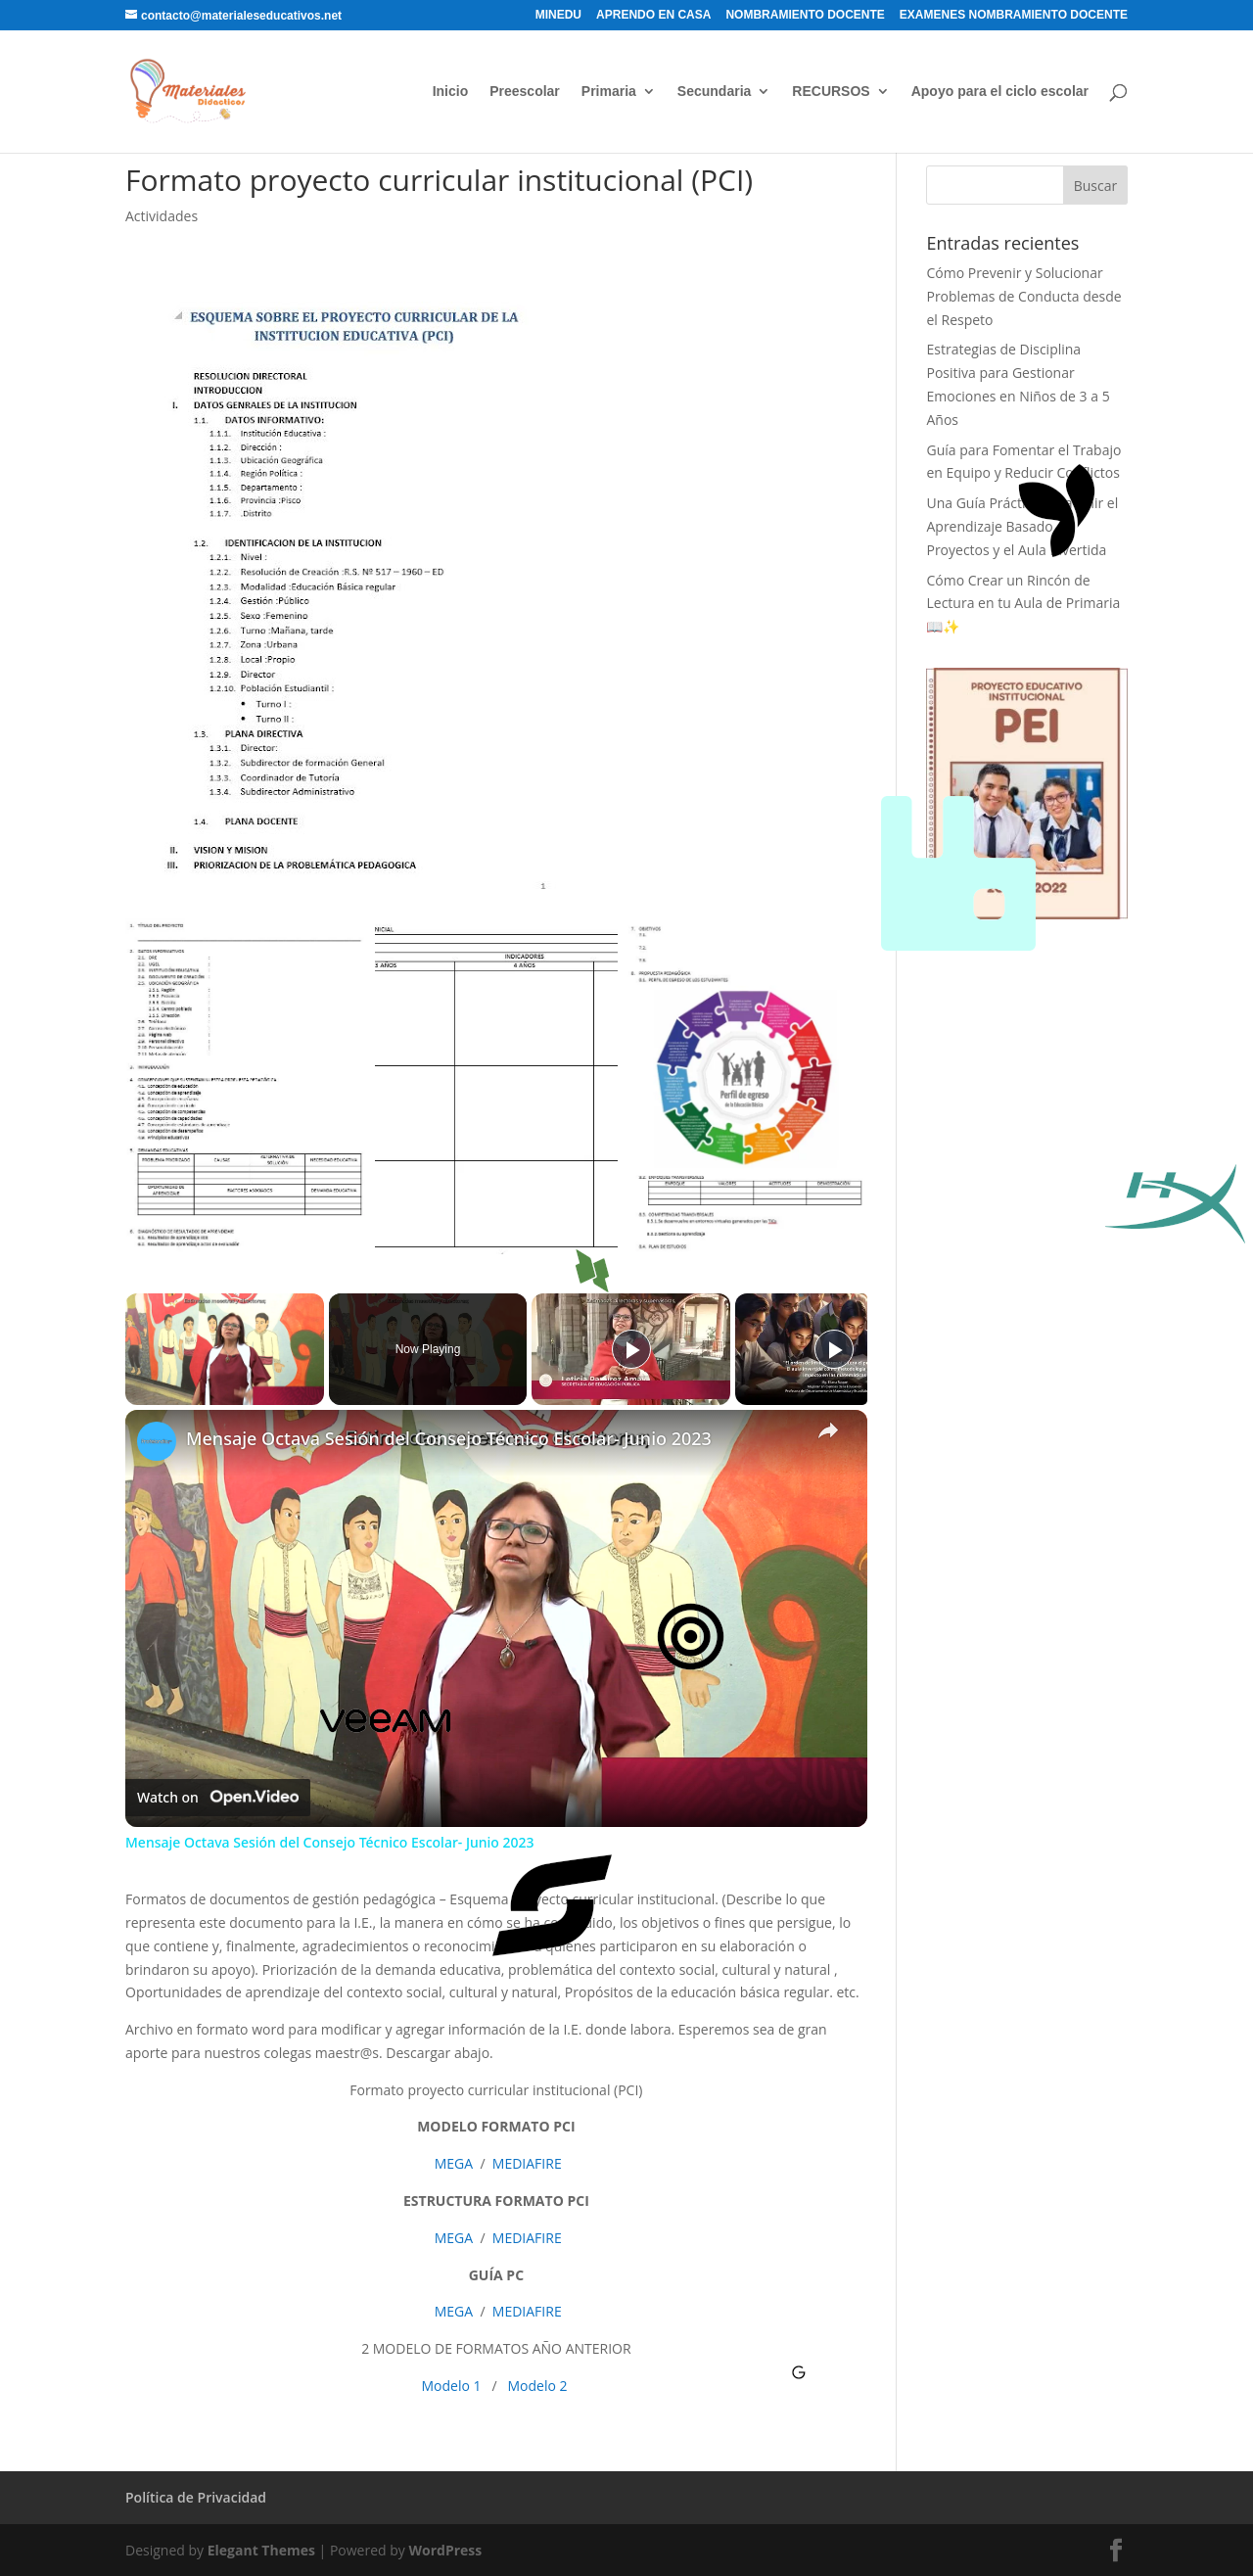  Describe the element at coordinates (1175, 1203) in the screenshot. I see `HyperX brand logo` at that location.